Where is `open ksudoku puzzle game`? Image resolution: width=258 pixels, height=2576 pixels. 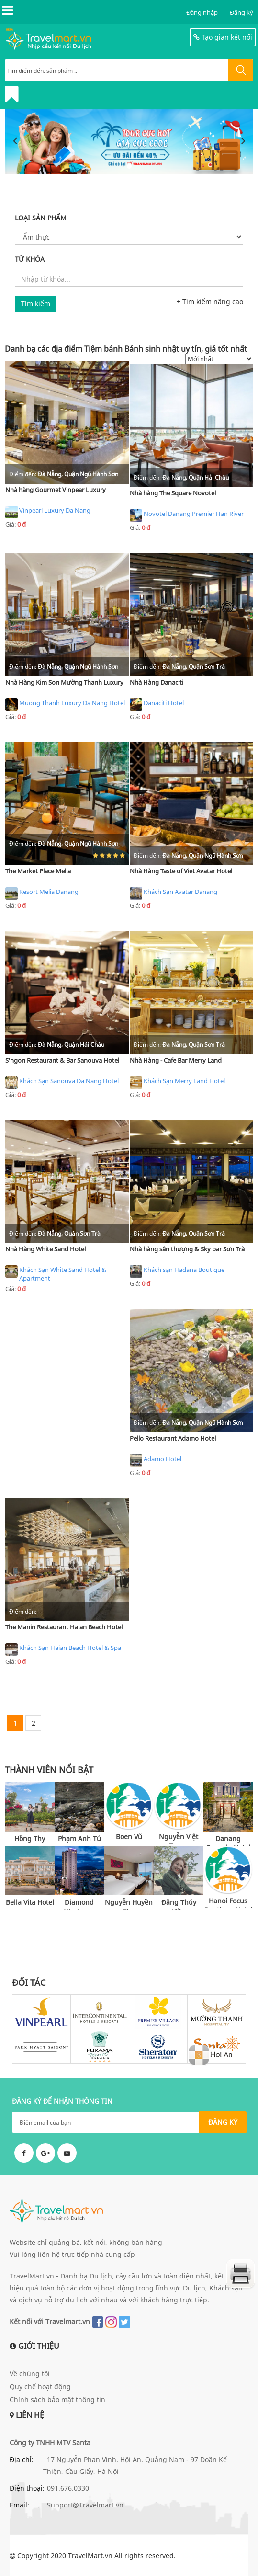 open ksudoku puzzle game is located at coordinates (199, 2055).